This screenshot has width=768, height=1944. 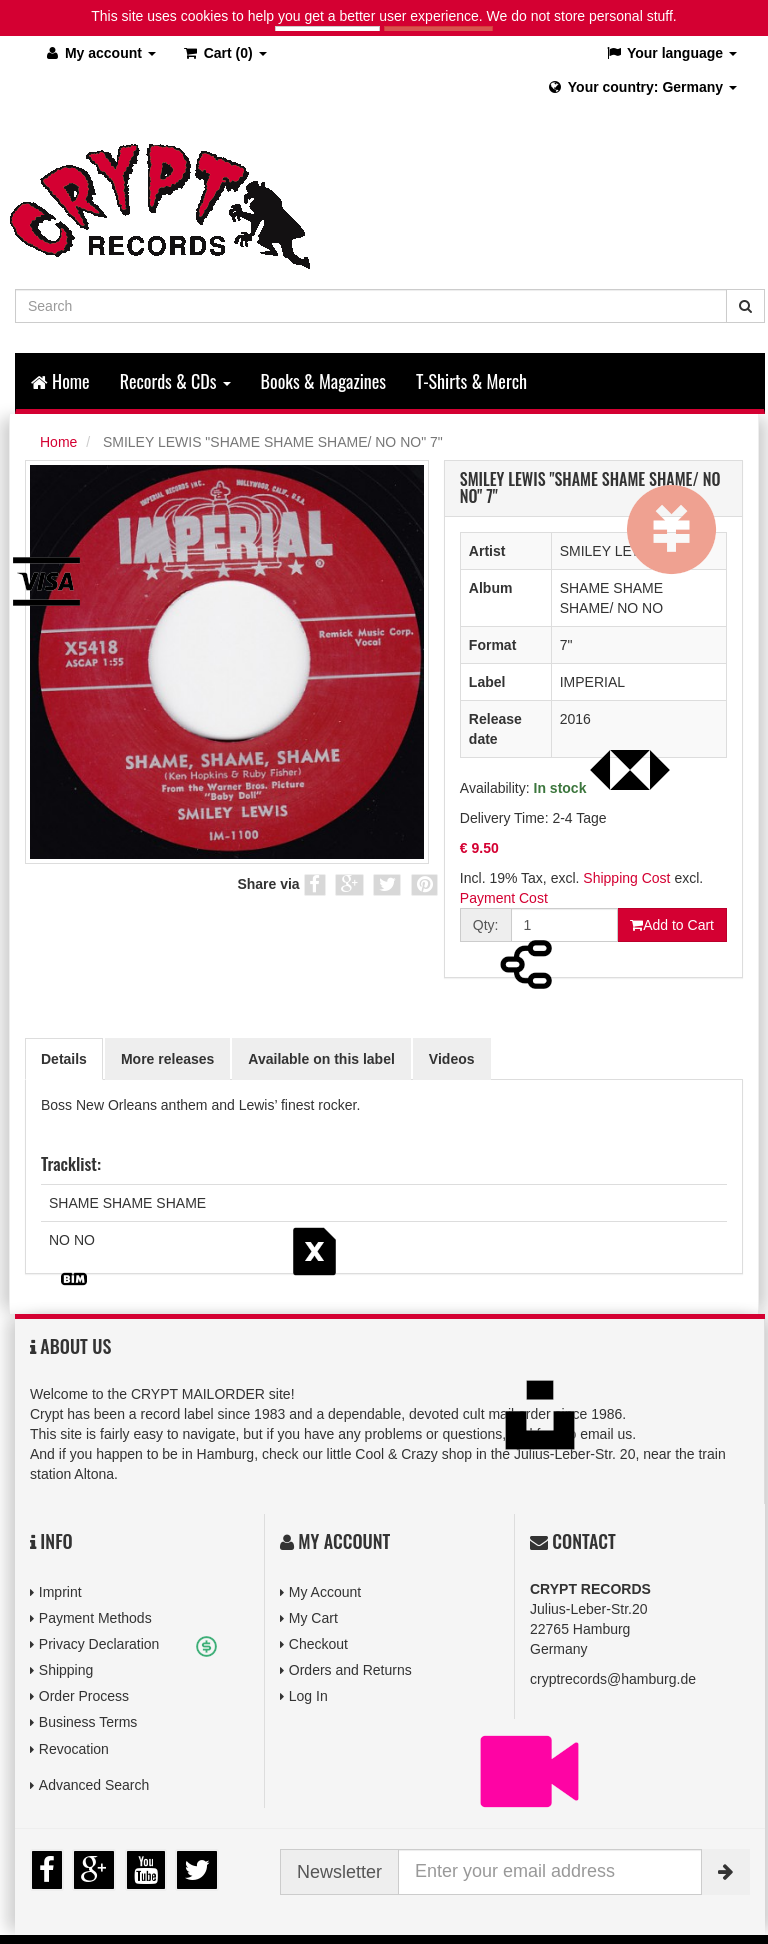 What do you see at coordinates (314, 1251) in the screenshot?
I see `open an excel spreadsheet file` at bounding box center [314, 1251].